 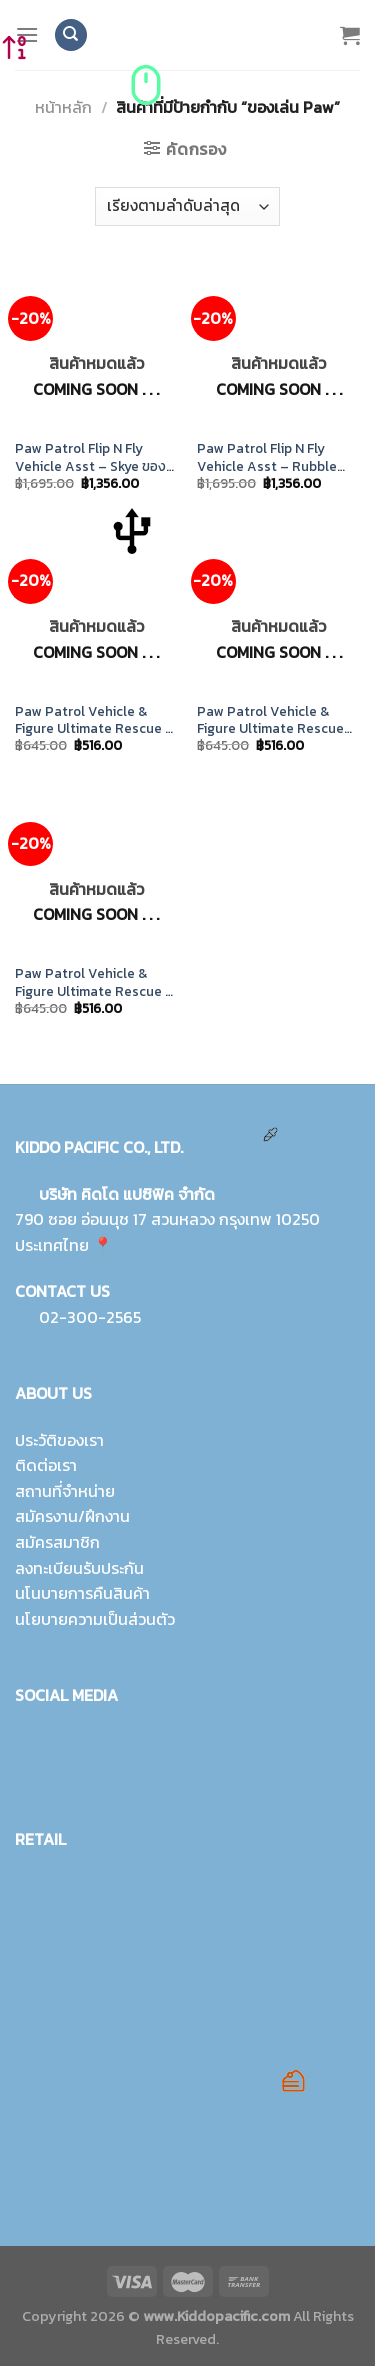 What do you see at coordinates (146, 85) in the screenshot?
I see `adjust mouse or pointer settings` at bounding box center [146, 85].